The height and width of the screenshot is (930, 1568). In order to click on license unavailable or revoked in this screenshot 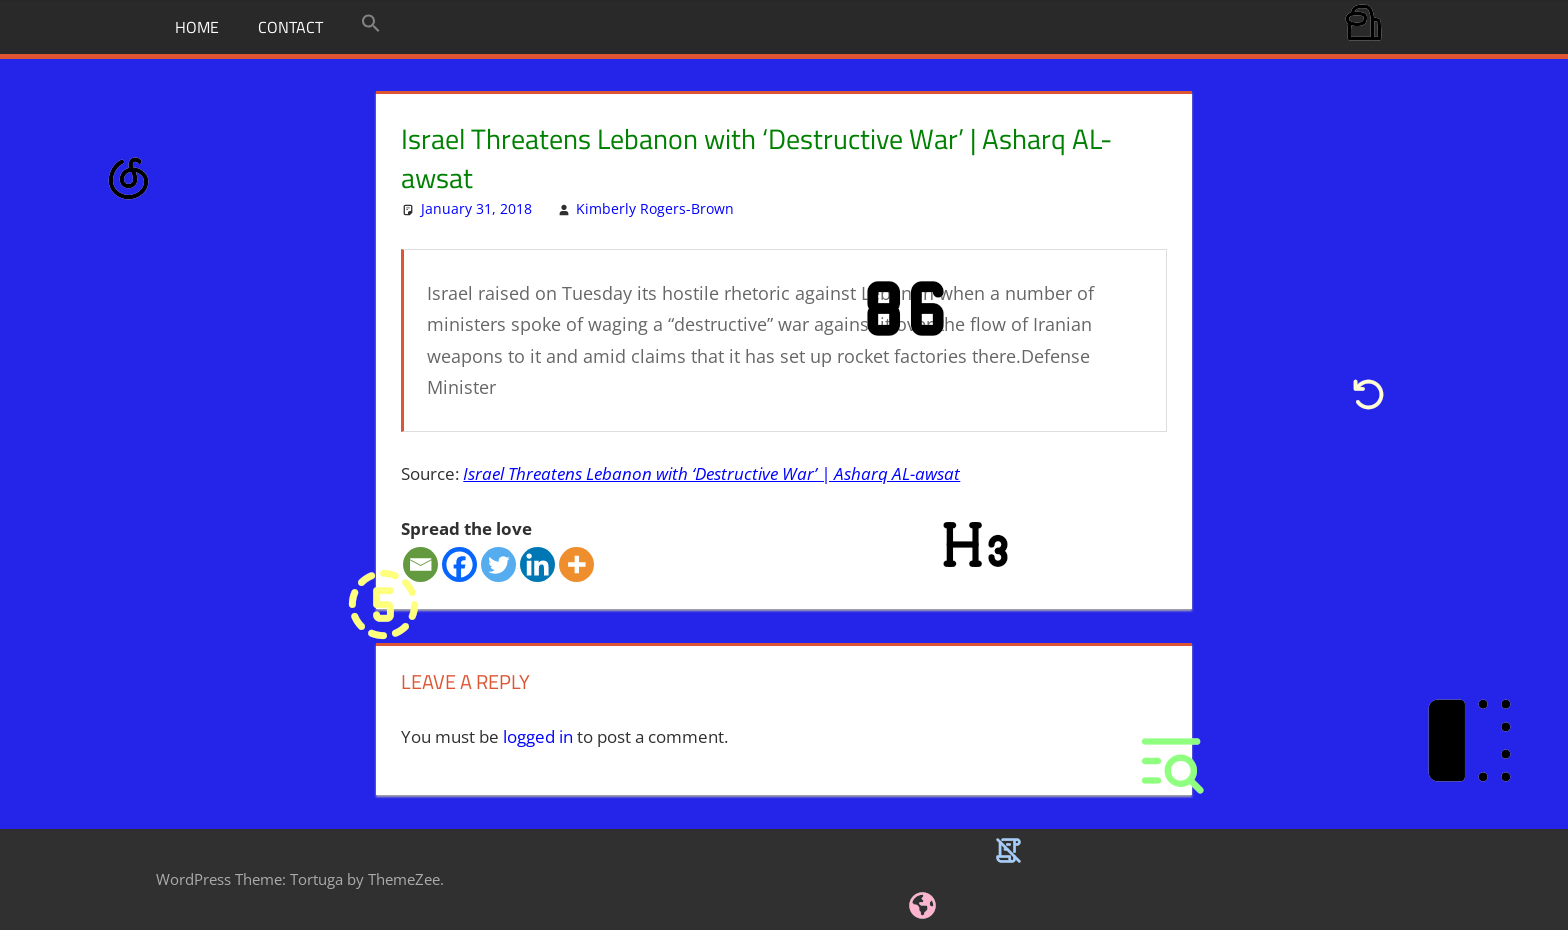, I will do `click(1008, 850)`.